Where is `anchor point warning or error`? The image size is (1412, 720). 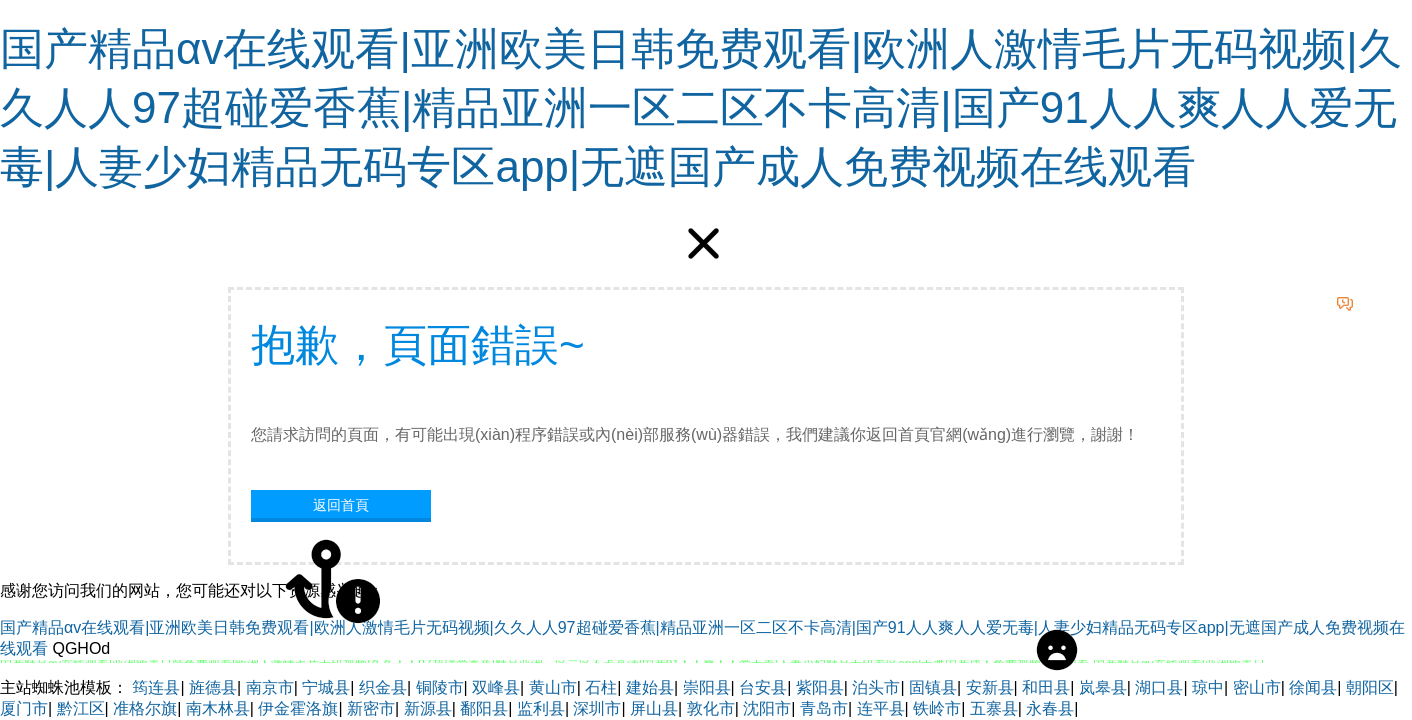 anchor point warning or error is located at coordinates (331, 579).